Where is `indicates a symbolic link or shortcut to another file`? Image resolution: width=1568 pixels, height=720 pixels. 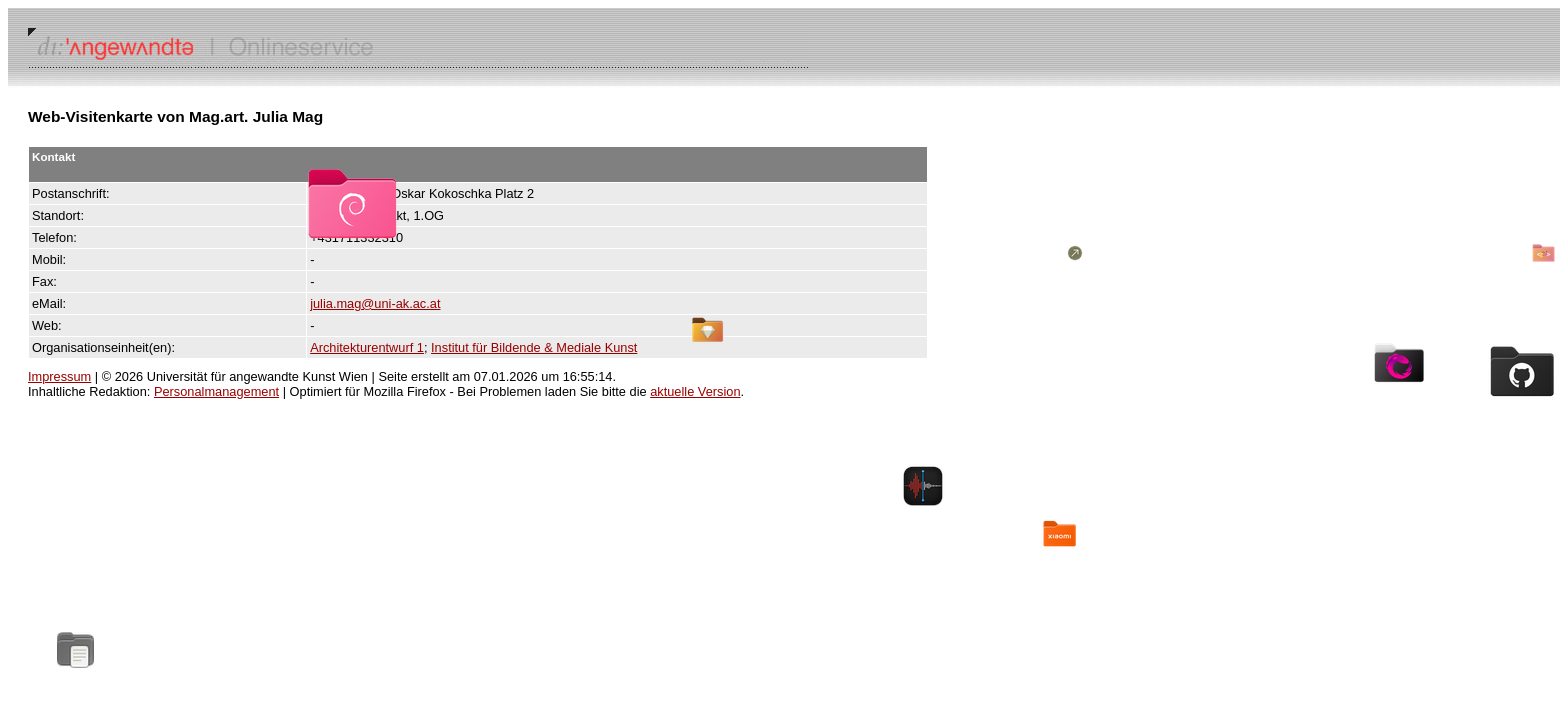
indicates a symbolic link or shortcut to another file is located at coordinates (1075, 253).